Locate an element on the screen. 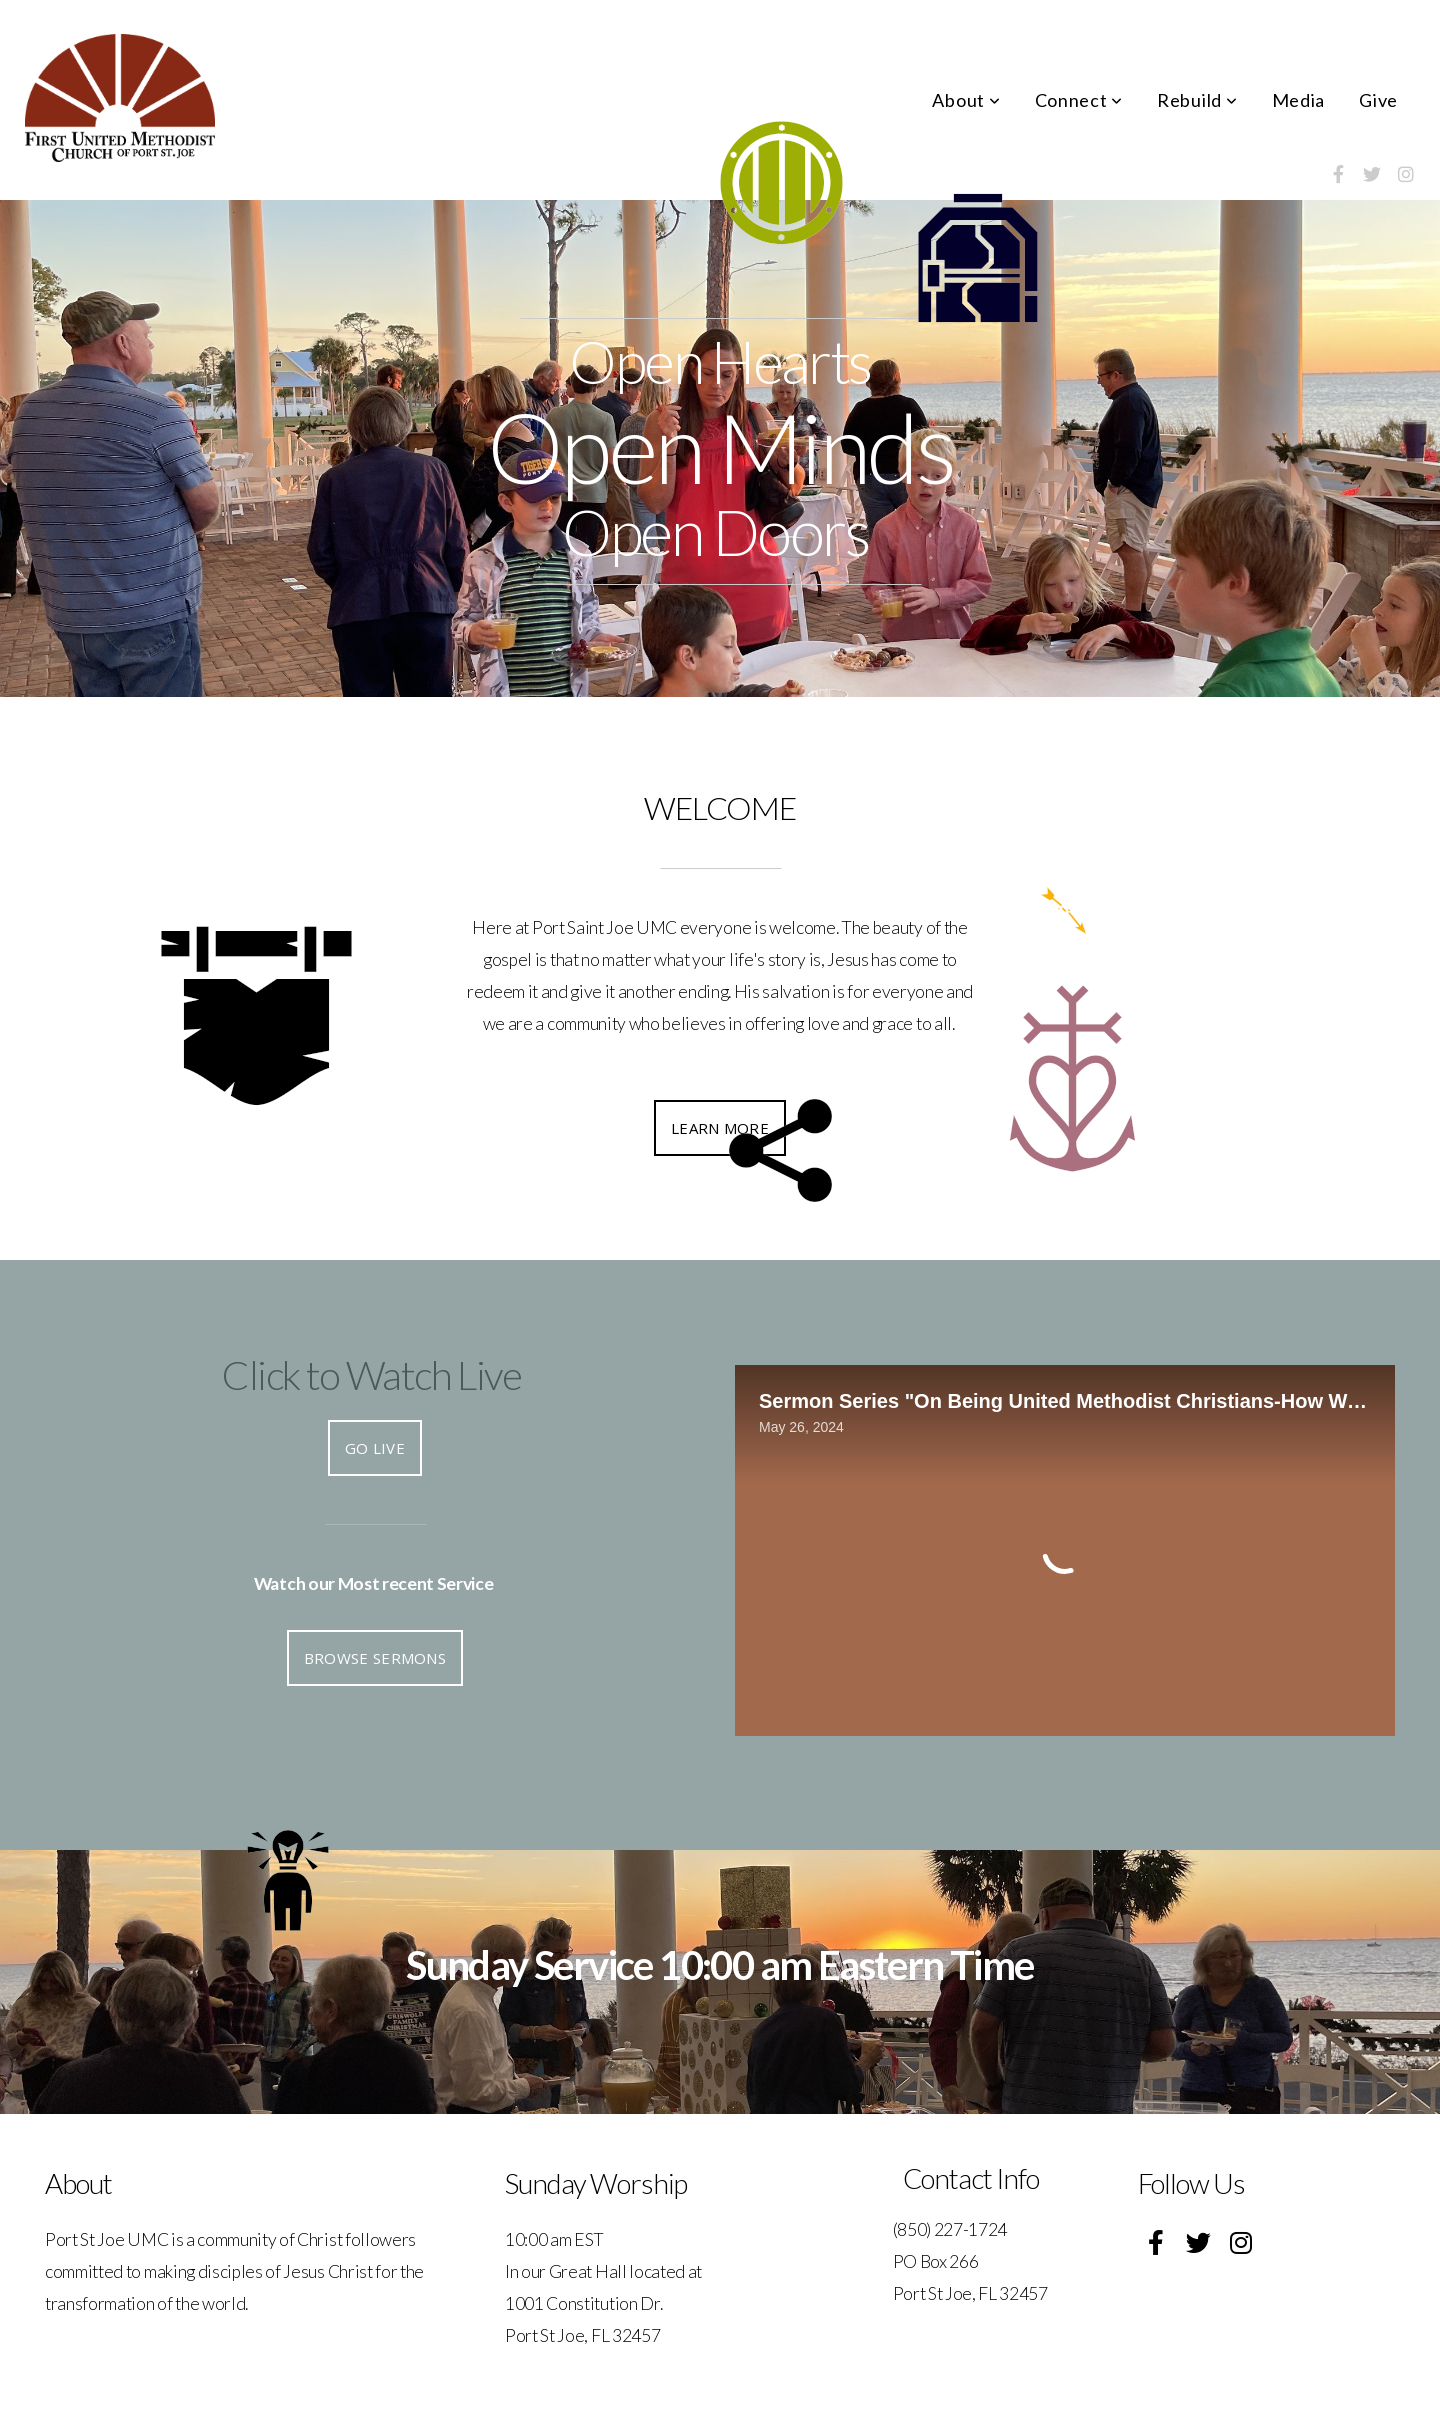  access airlock or sealed compartment controls is located at coordinates (978, 258).